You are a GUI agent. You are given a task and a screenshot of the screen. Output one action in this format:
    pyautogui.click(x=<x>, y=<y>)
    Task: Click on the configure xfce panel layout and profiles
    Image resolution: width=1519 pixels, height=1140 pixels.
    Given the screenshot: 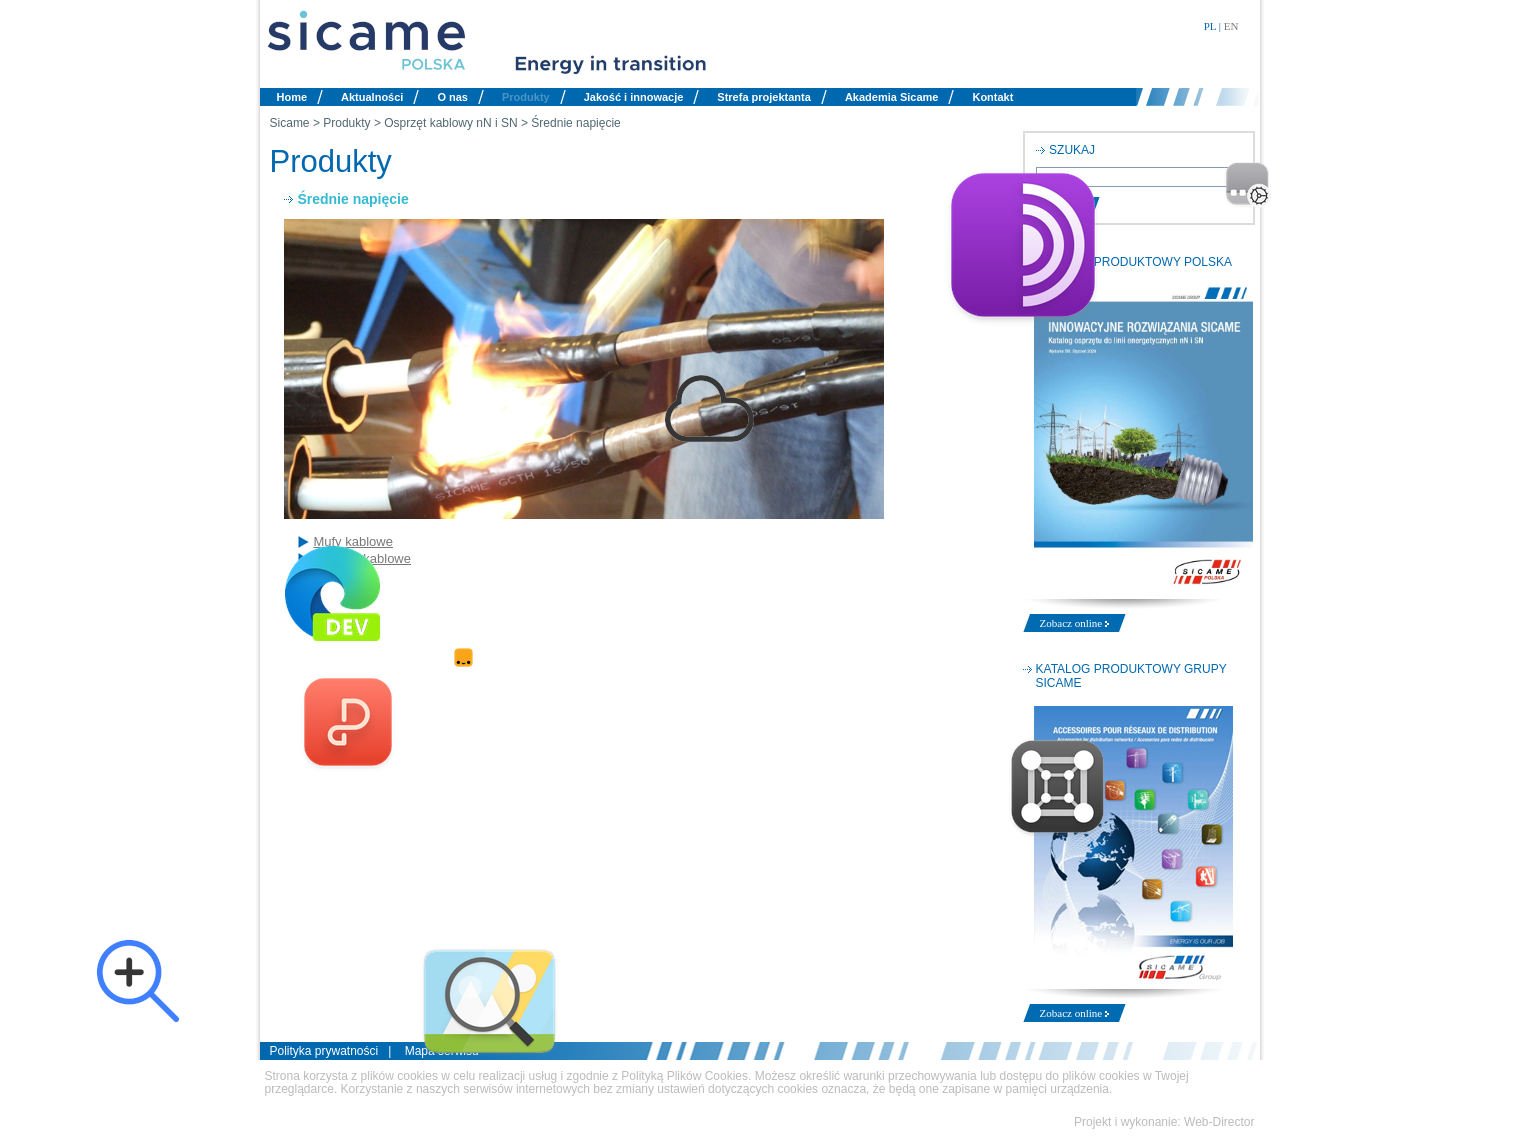 What is the action you would take?
    pyautogui.click(x=1247, y=184)
    